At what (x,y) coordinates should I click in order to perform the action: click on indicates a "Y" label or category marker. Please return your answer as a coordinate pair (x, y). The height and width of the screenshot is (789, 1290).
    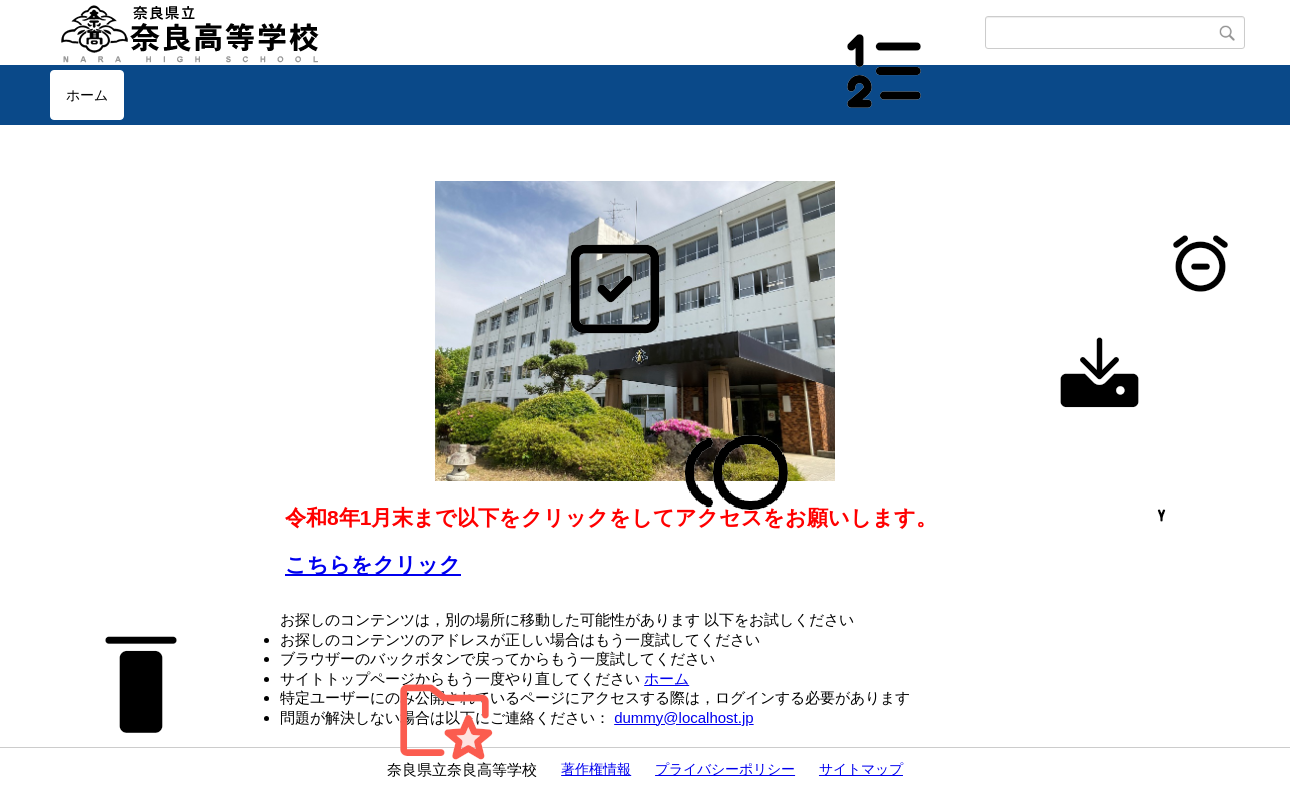
    Looking at the image, I should click on (1161, 515).